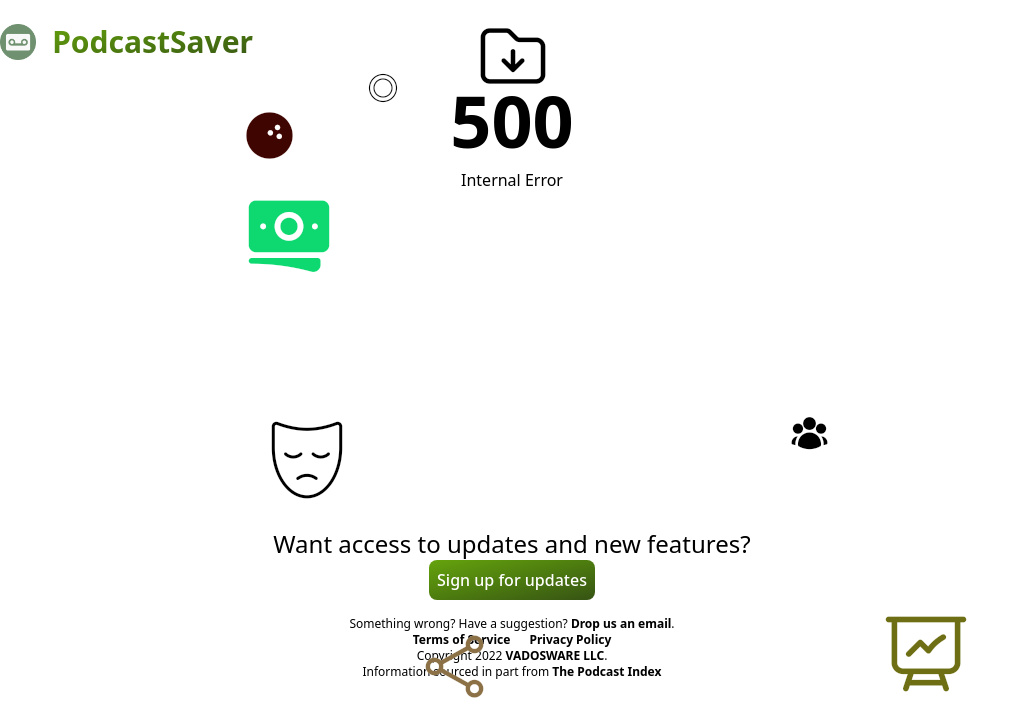 The width and height of the screenshot is (1024, 720). Describe the element at coordinates (454, 666) in the screenshot. I see `share content with others` at that location.